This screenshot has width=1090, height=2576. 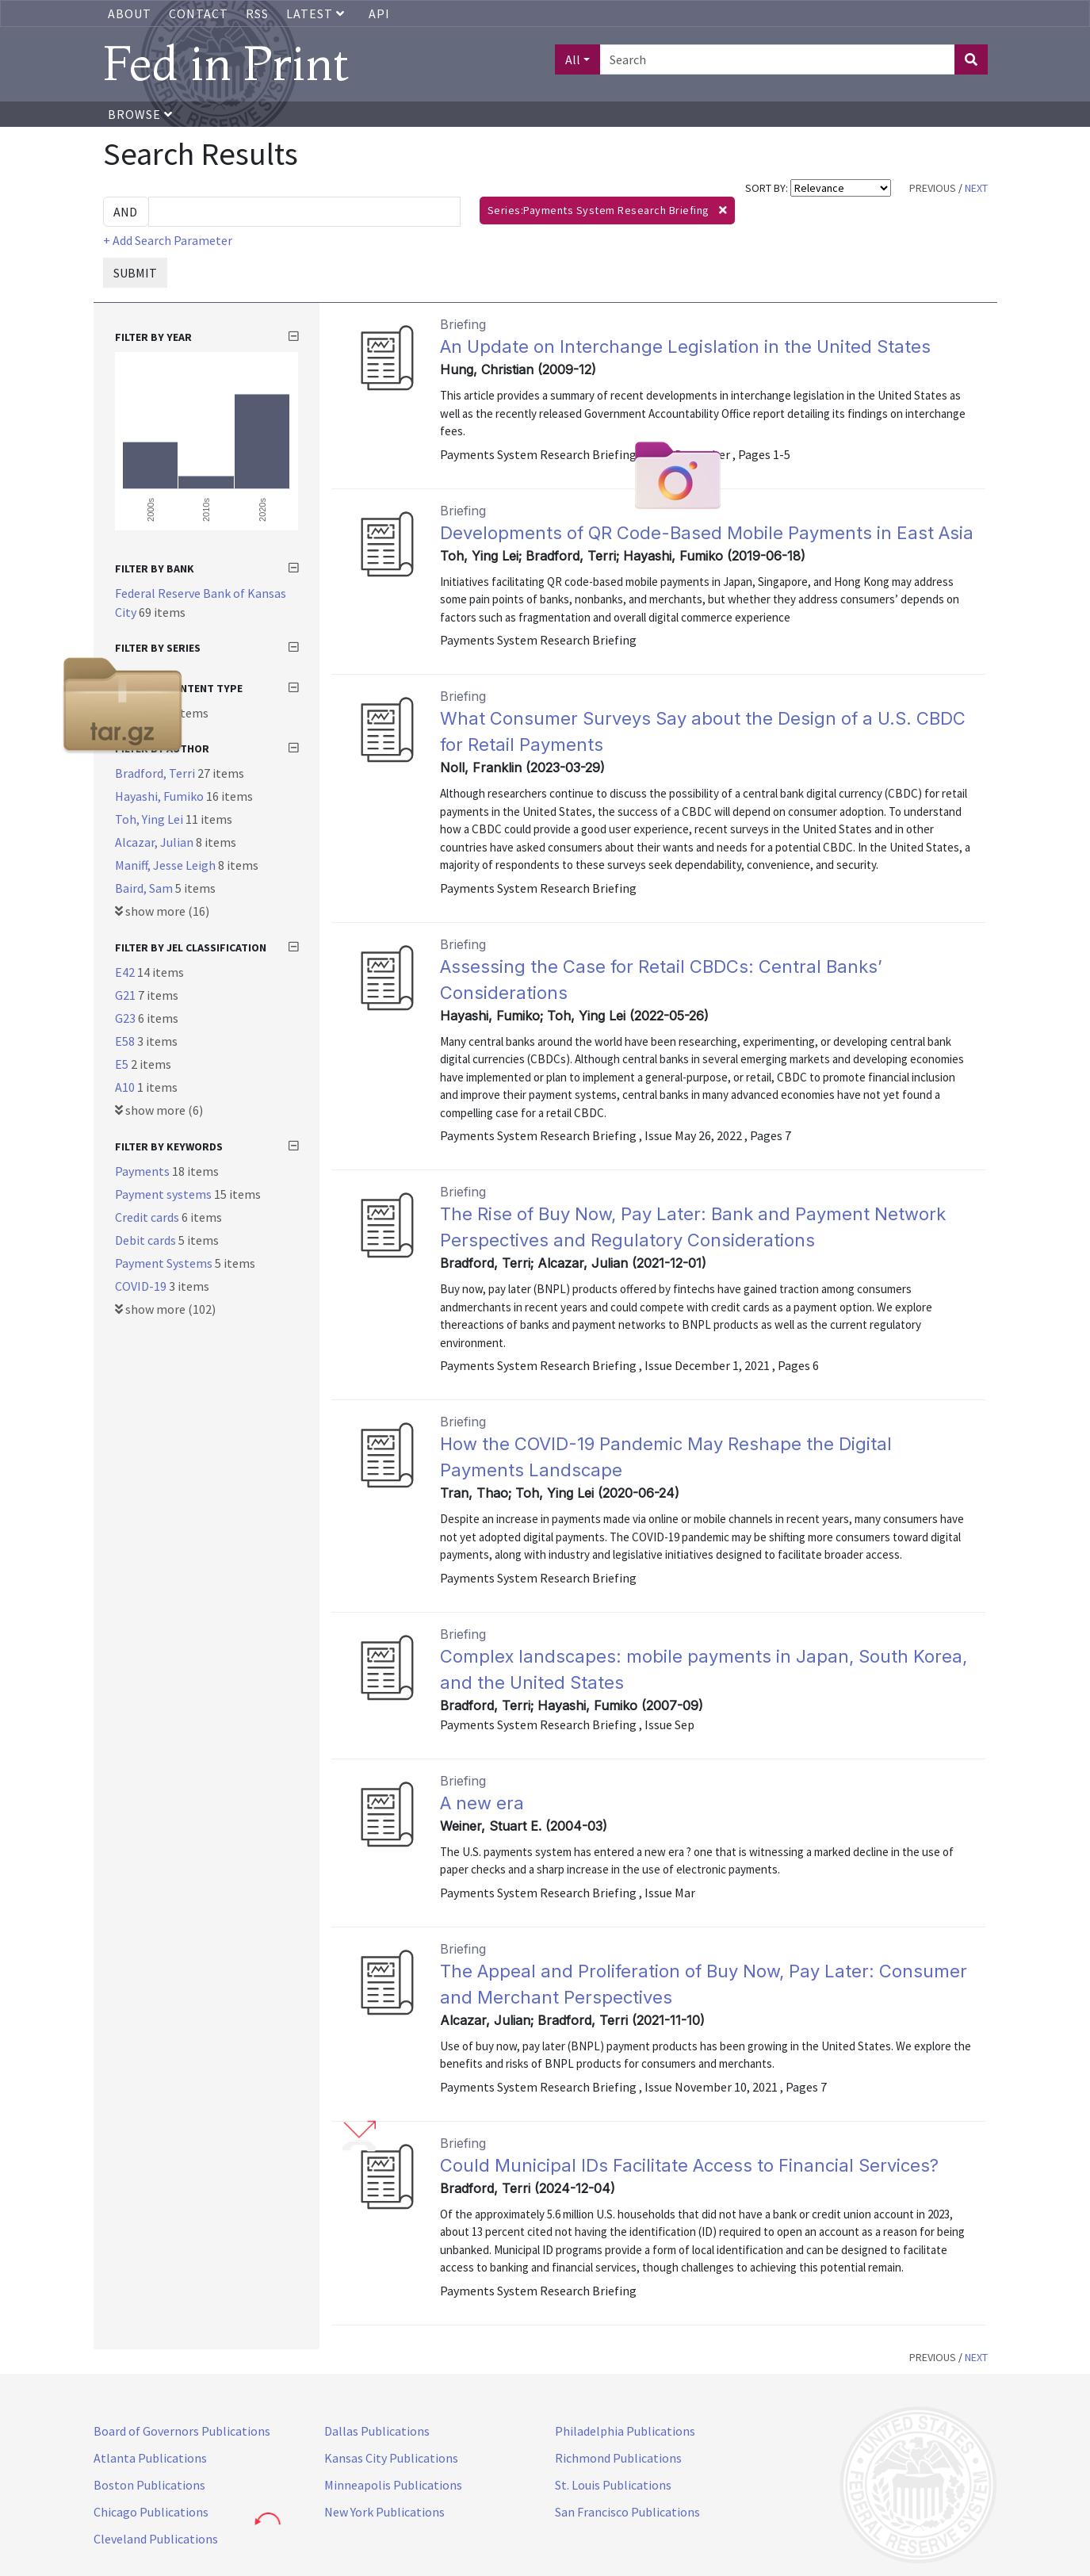 I want to click on indicates a missed incoming call, so click(x=359, y=2136).